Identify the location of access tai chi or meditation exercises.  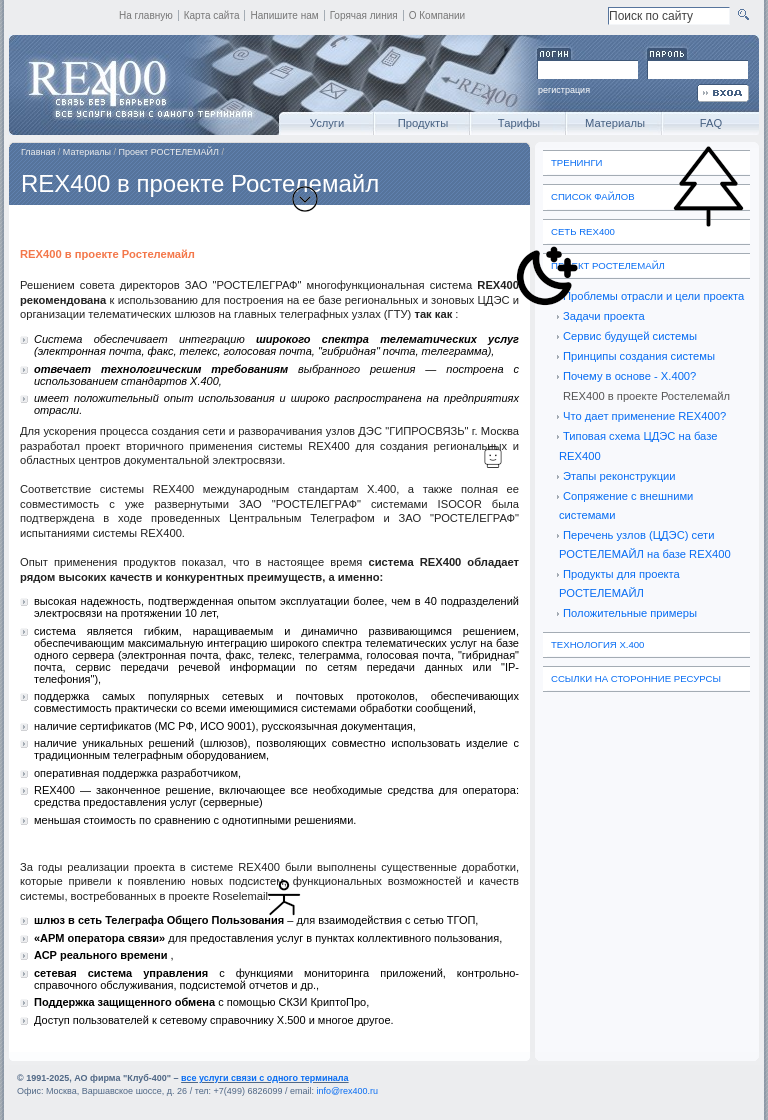
(284, 899).